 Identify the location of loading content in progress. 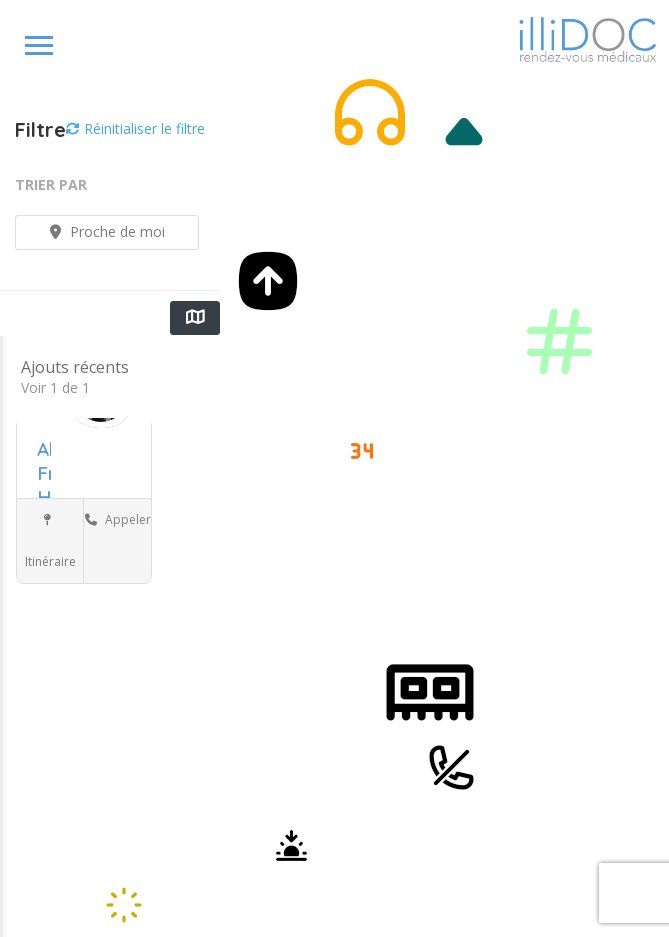
(124, 905).